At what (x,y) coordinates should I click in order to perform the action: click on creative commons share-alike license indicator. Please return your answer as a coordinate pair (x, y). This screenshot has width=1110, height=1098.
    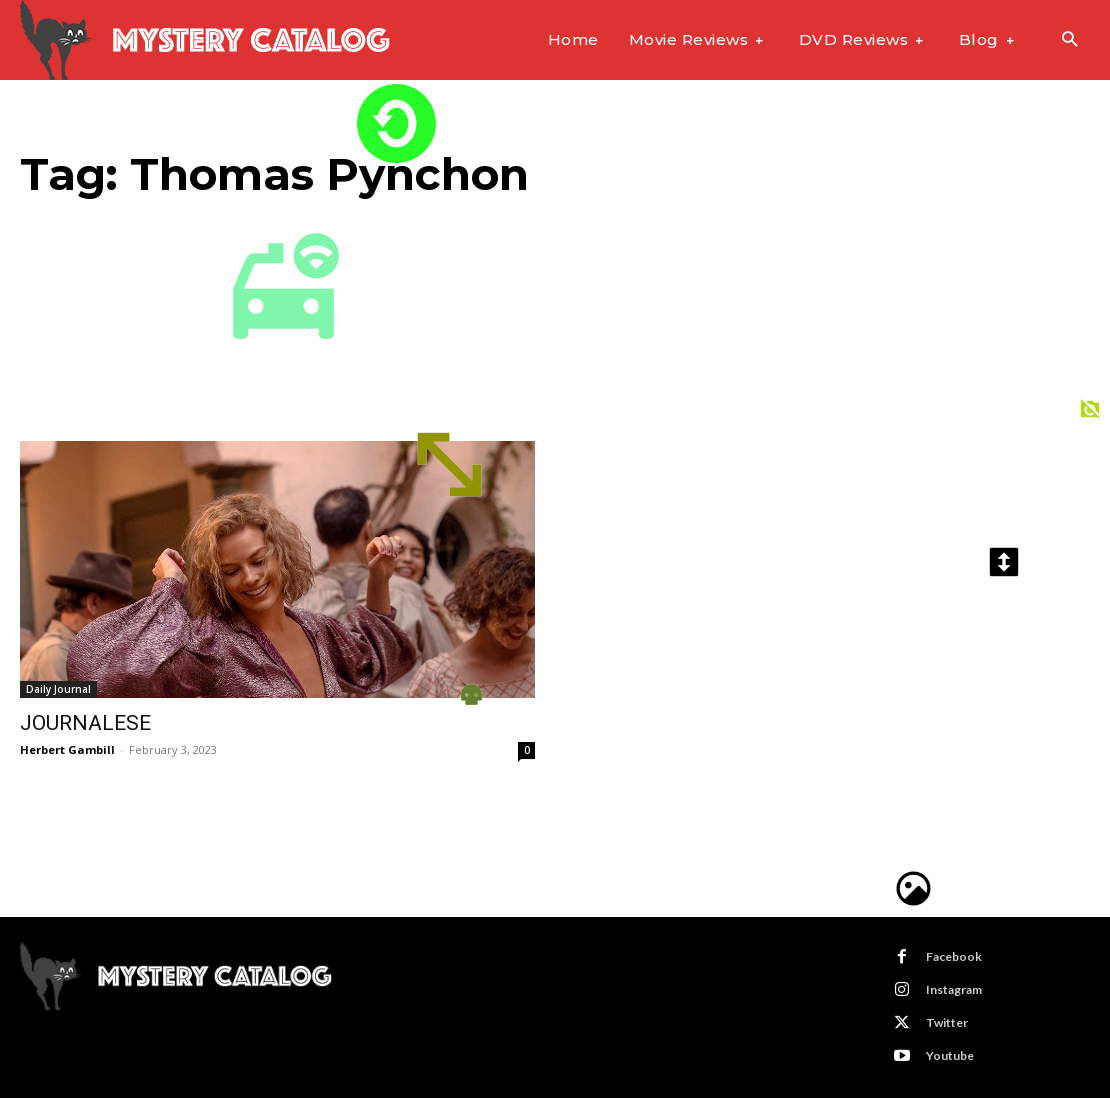
    Looking at the image, I should click on (396, 123).